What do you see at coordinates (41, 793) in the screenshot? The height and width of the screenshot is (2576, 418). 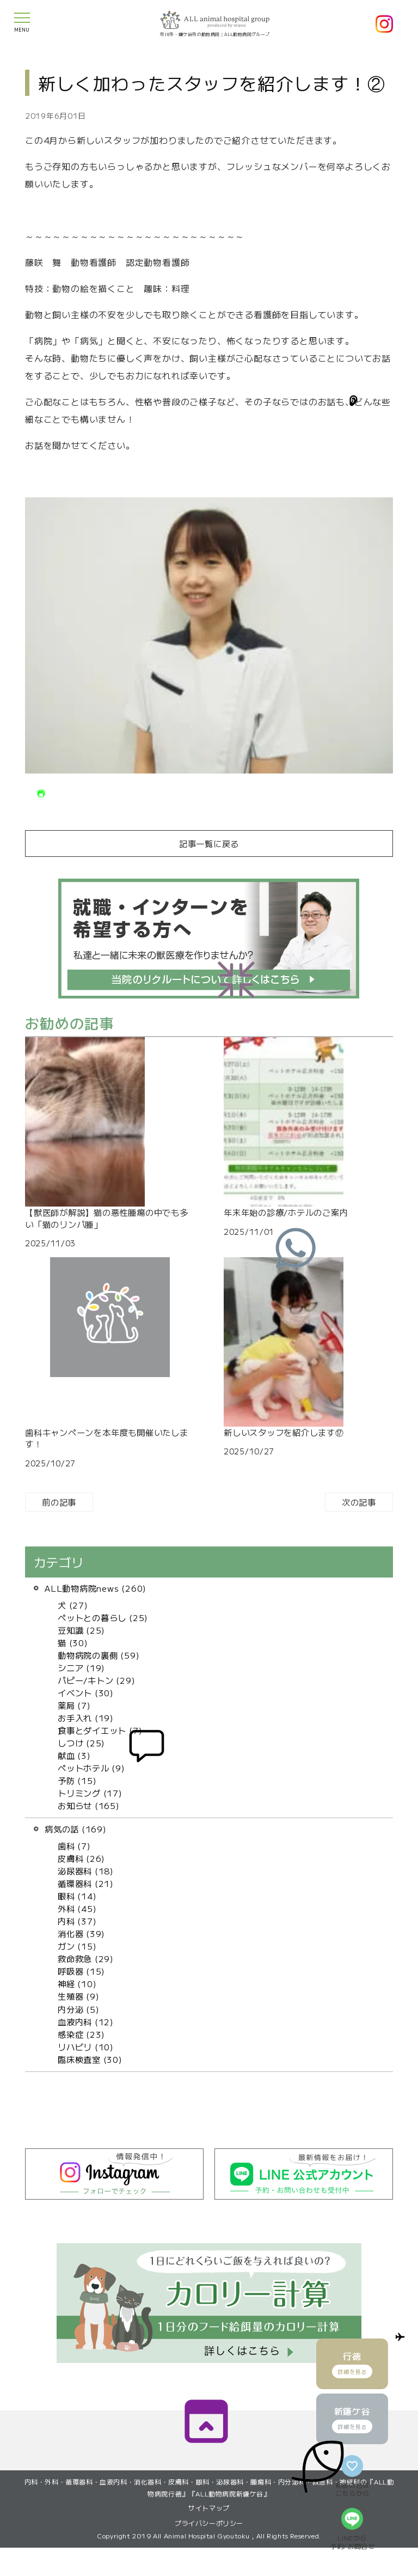 I see `print this document` at bounding box center [41, 793].